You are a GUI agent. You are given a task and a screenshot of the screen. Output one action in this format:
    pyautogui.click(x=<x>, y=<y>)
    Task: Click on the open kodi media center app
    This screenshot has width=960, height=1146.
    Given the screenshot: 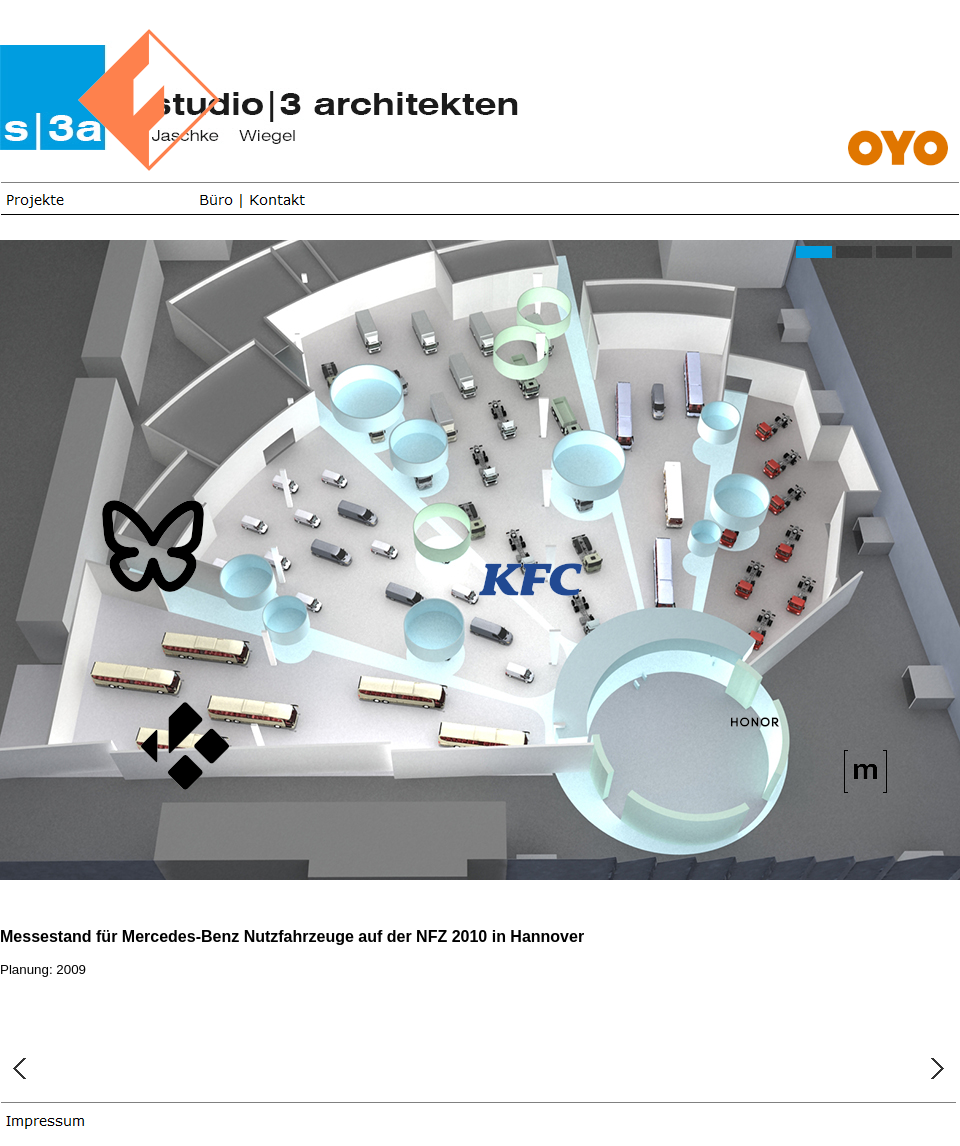 What is the action you would take?
    pyautogui.click(x=185, y=746)
    